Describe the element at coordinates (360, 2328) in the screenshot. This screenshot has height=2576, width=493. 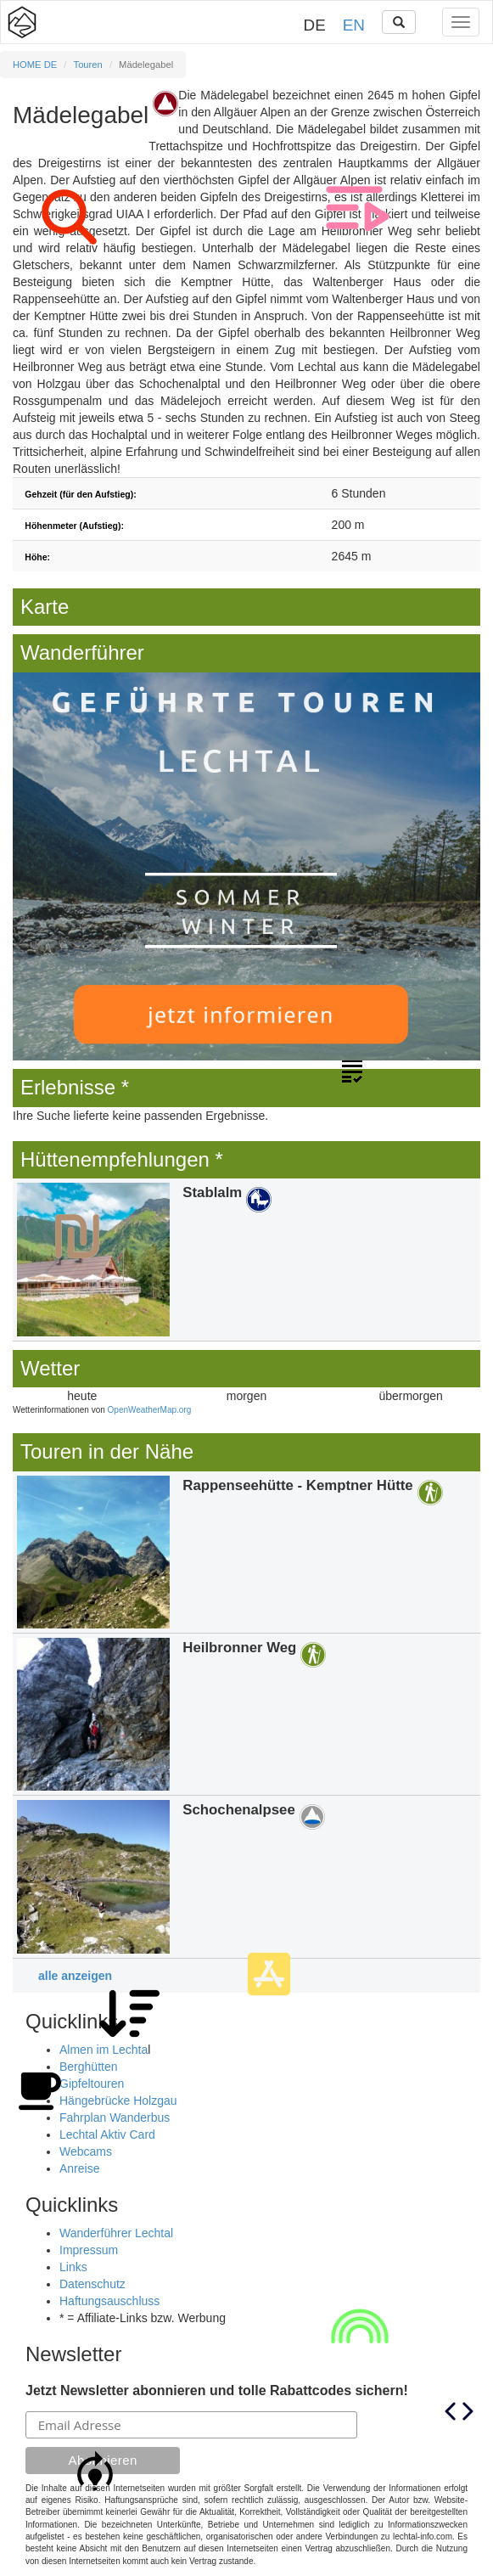
I see `indicates pride or lgbtq+ content` at that location.